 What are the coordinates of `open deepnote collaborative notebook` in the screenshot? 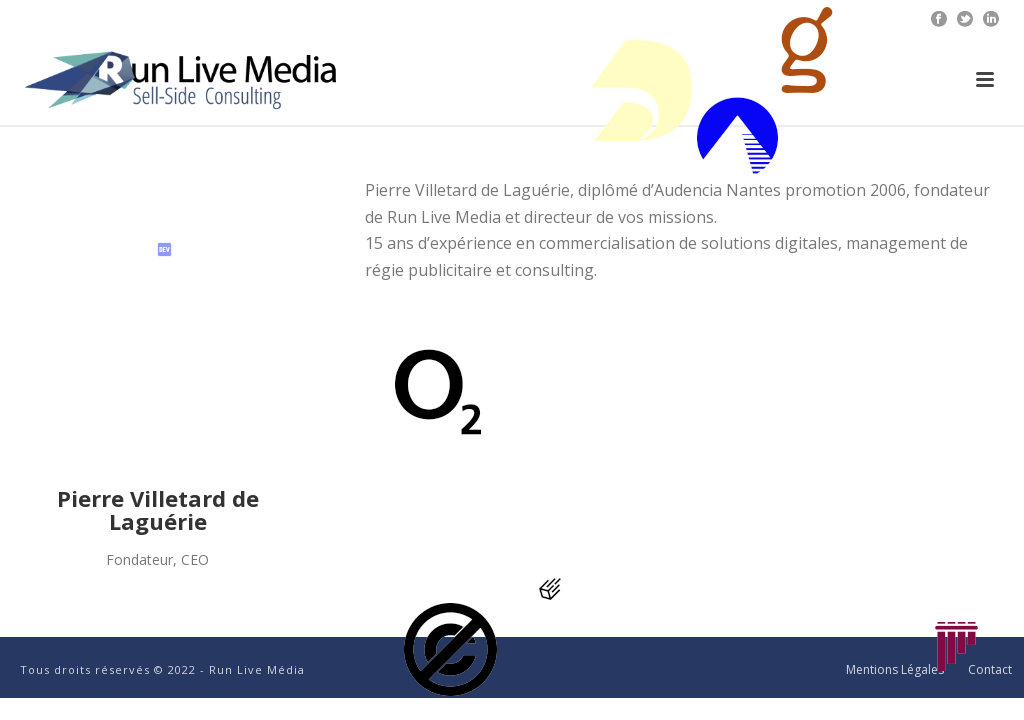 It's located at (641, 90).